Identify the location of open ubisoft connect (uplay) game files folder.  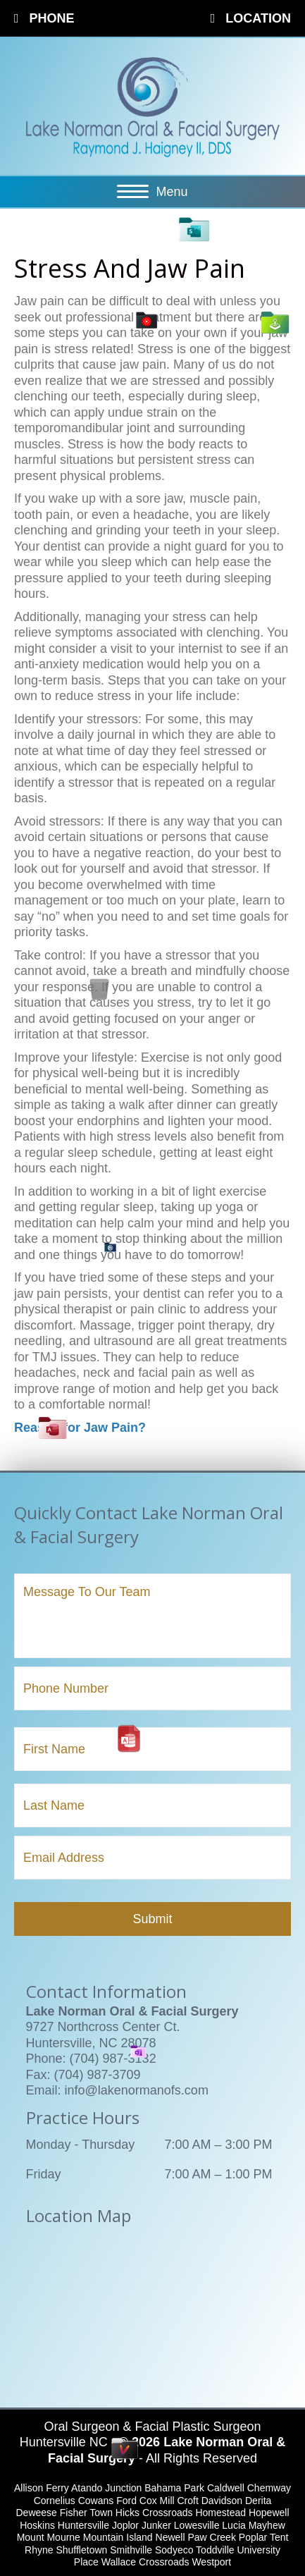
(110, 1247).